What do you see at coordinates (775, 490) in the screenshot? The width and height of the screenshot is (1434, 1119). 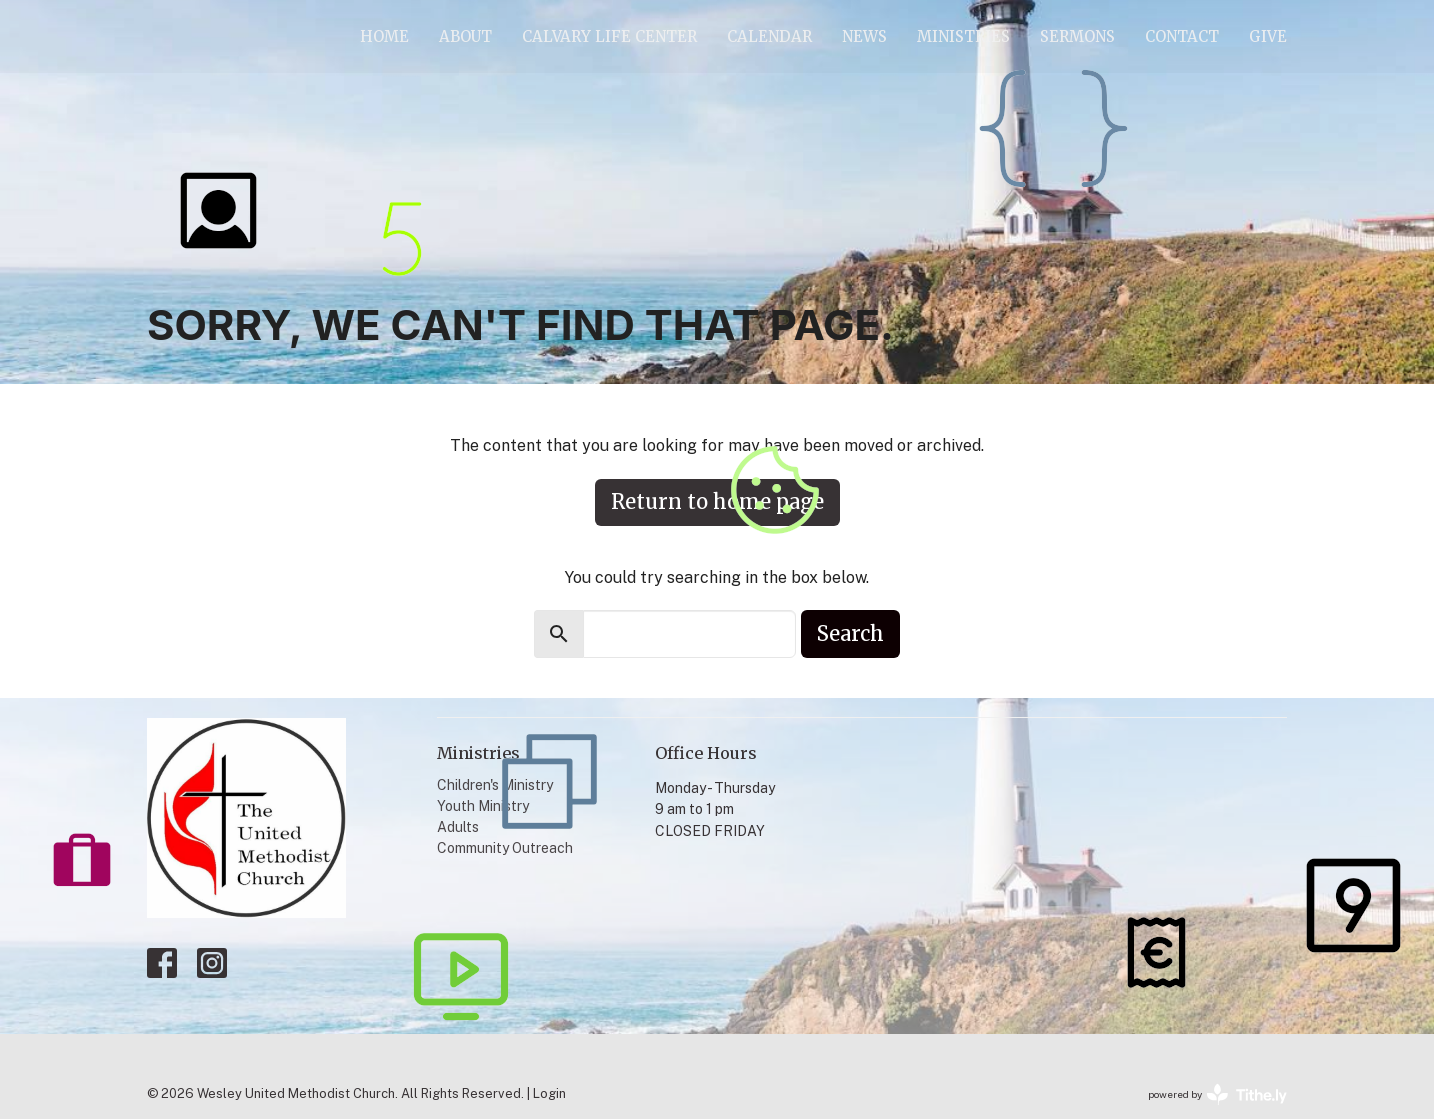 I see `manage cookie preferences and privacy settings` at bounding box center [775, 490].